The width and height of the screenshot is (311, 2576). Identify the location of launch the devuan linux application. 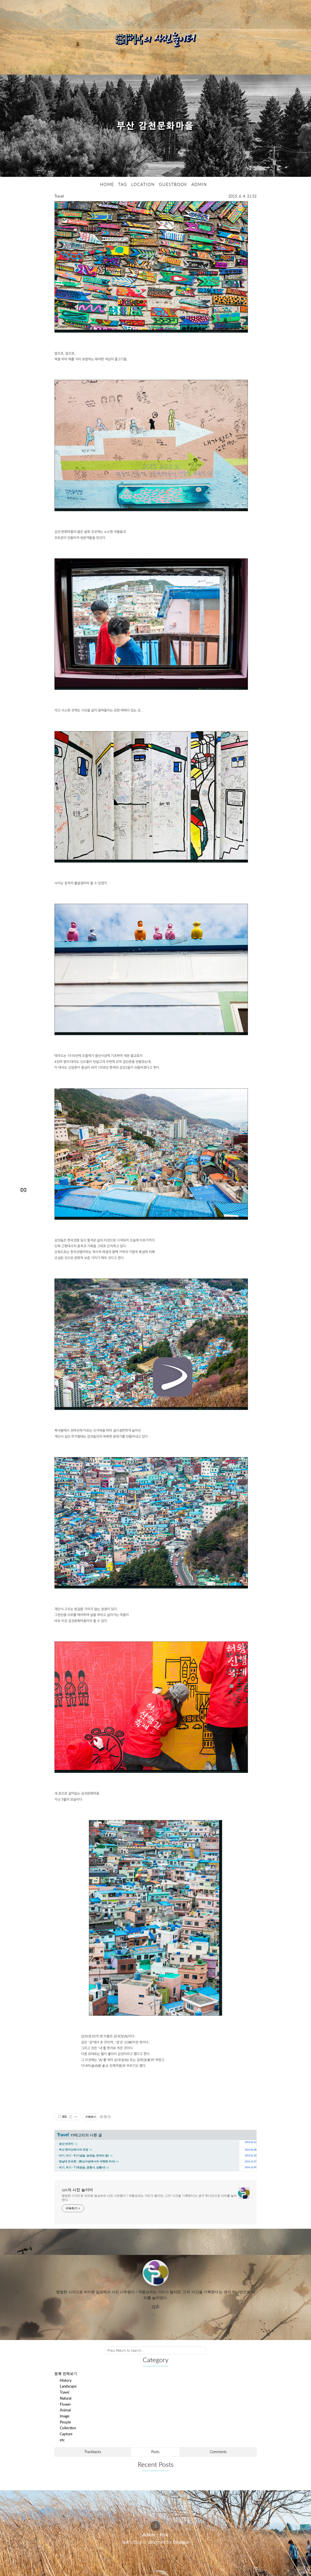
(172, 1377).